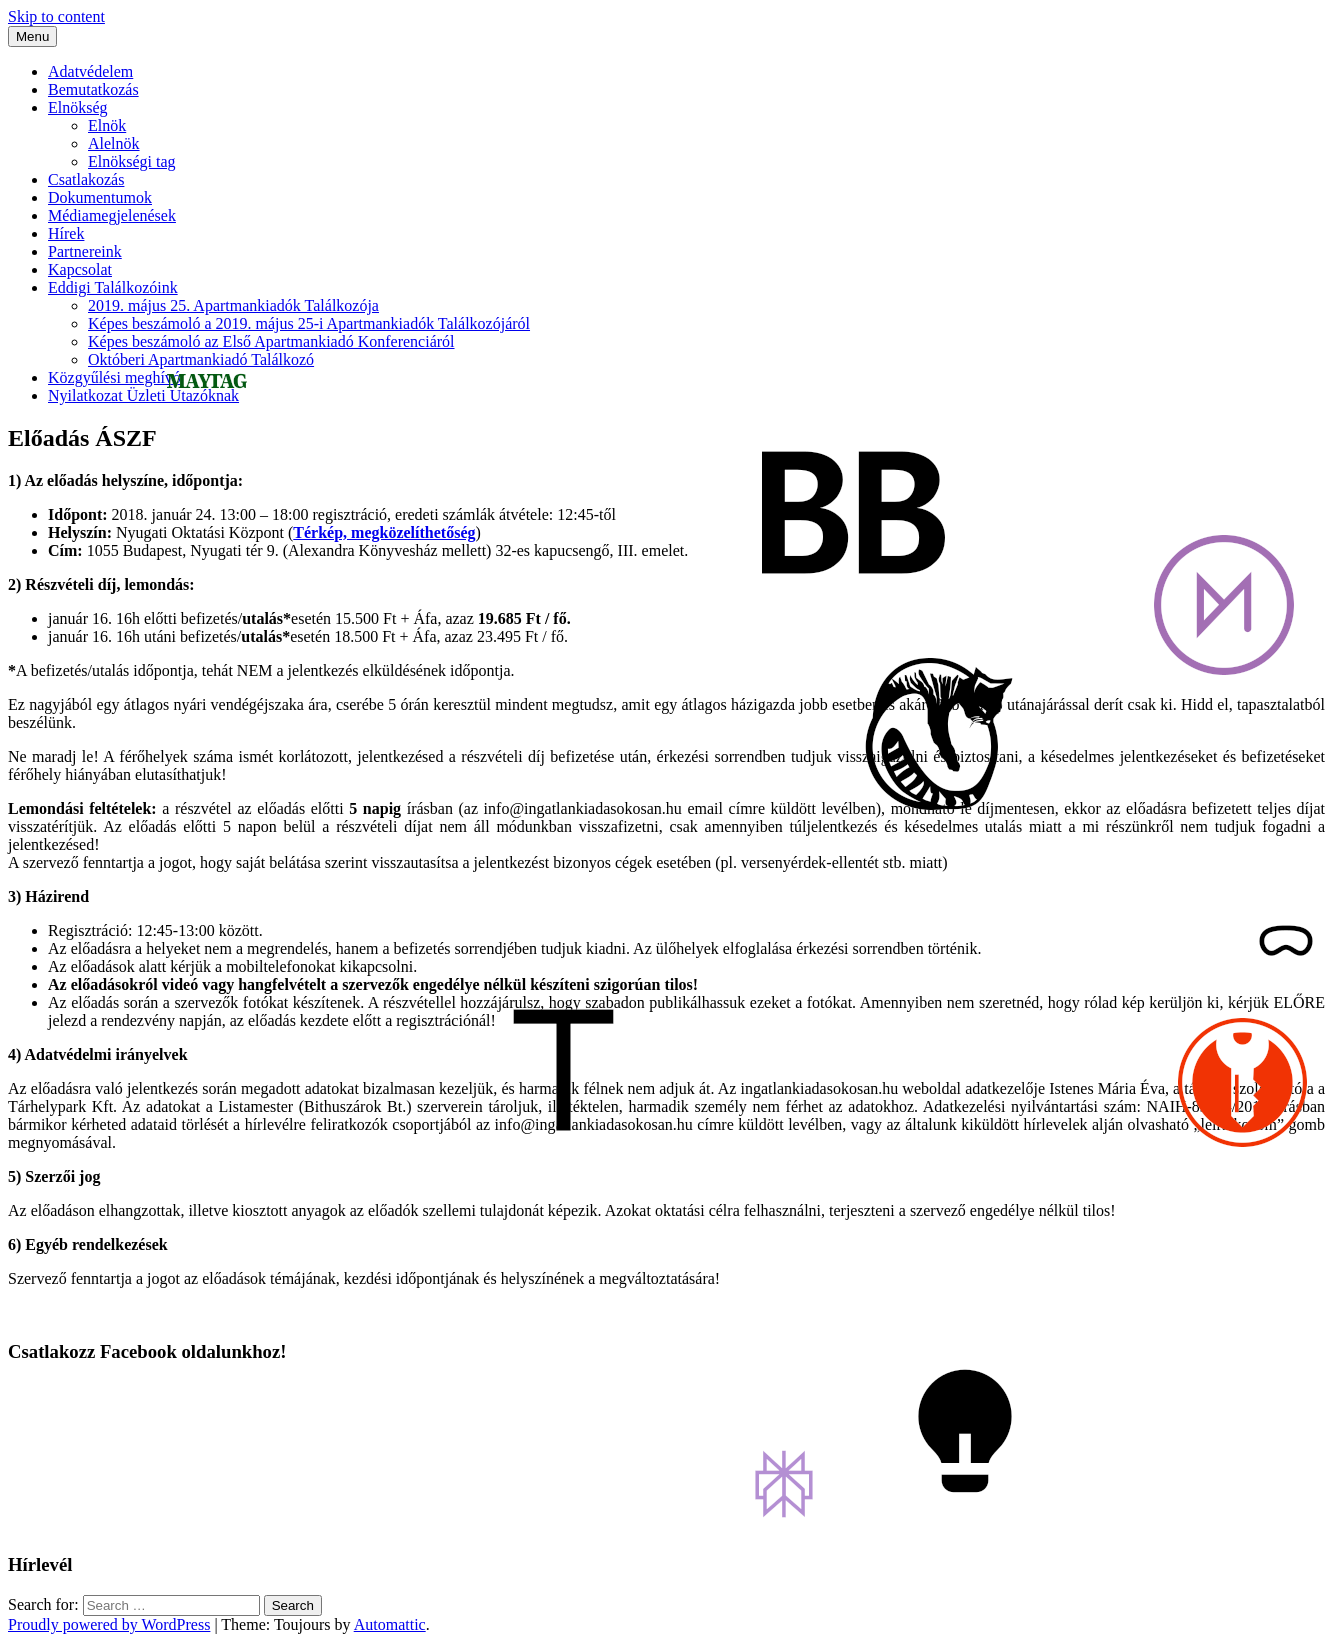  What do you see at coordinates (965, 1428) in the screenshot?
I see `access tips or helpful suggestions` at bounding box center [965, 1428].